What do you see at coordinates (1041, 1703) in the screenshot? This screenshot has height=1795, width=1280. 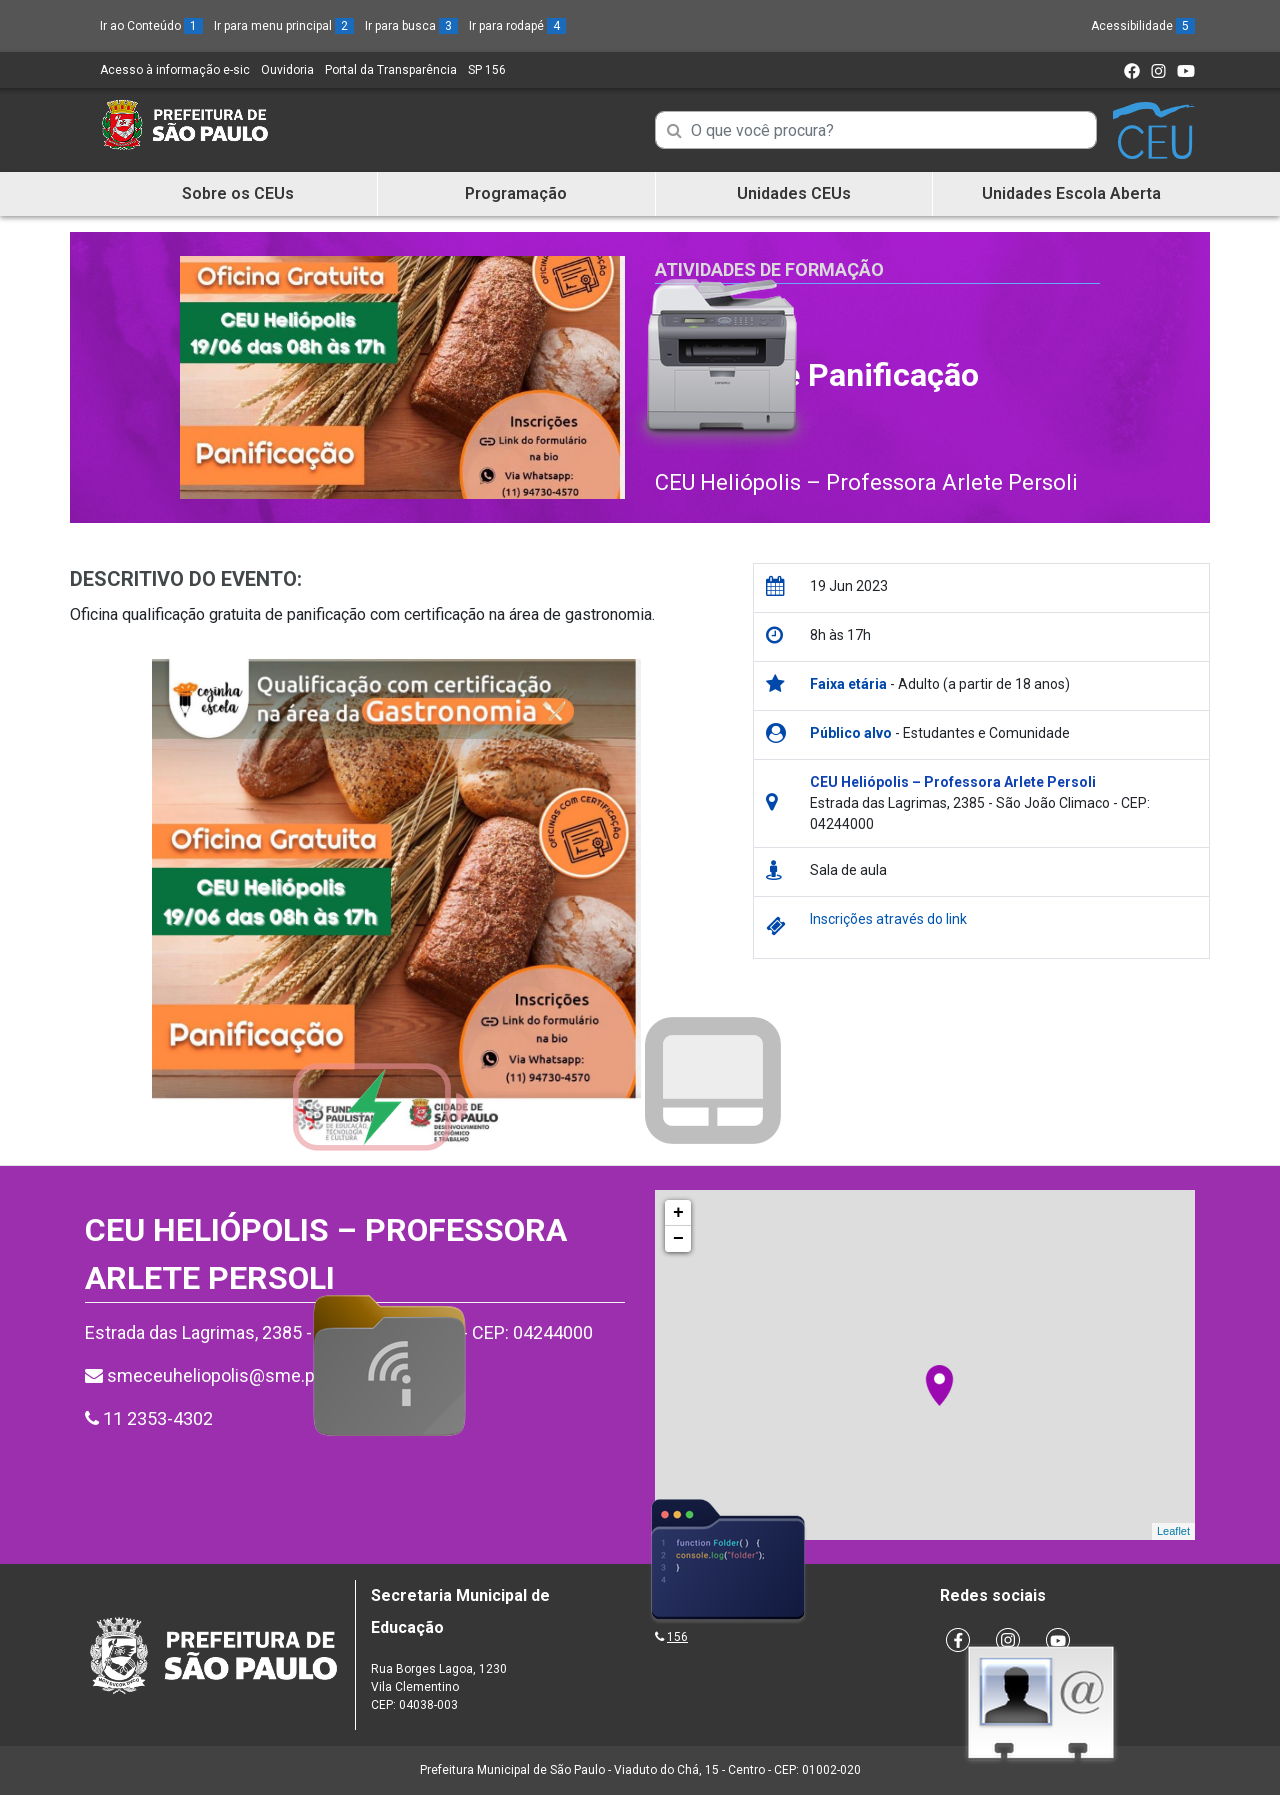 I see `open contacts app` at bounding box center [1041, 1703].